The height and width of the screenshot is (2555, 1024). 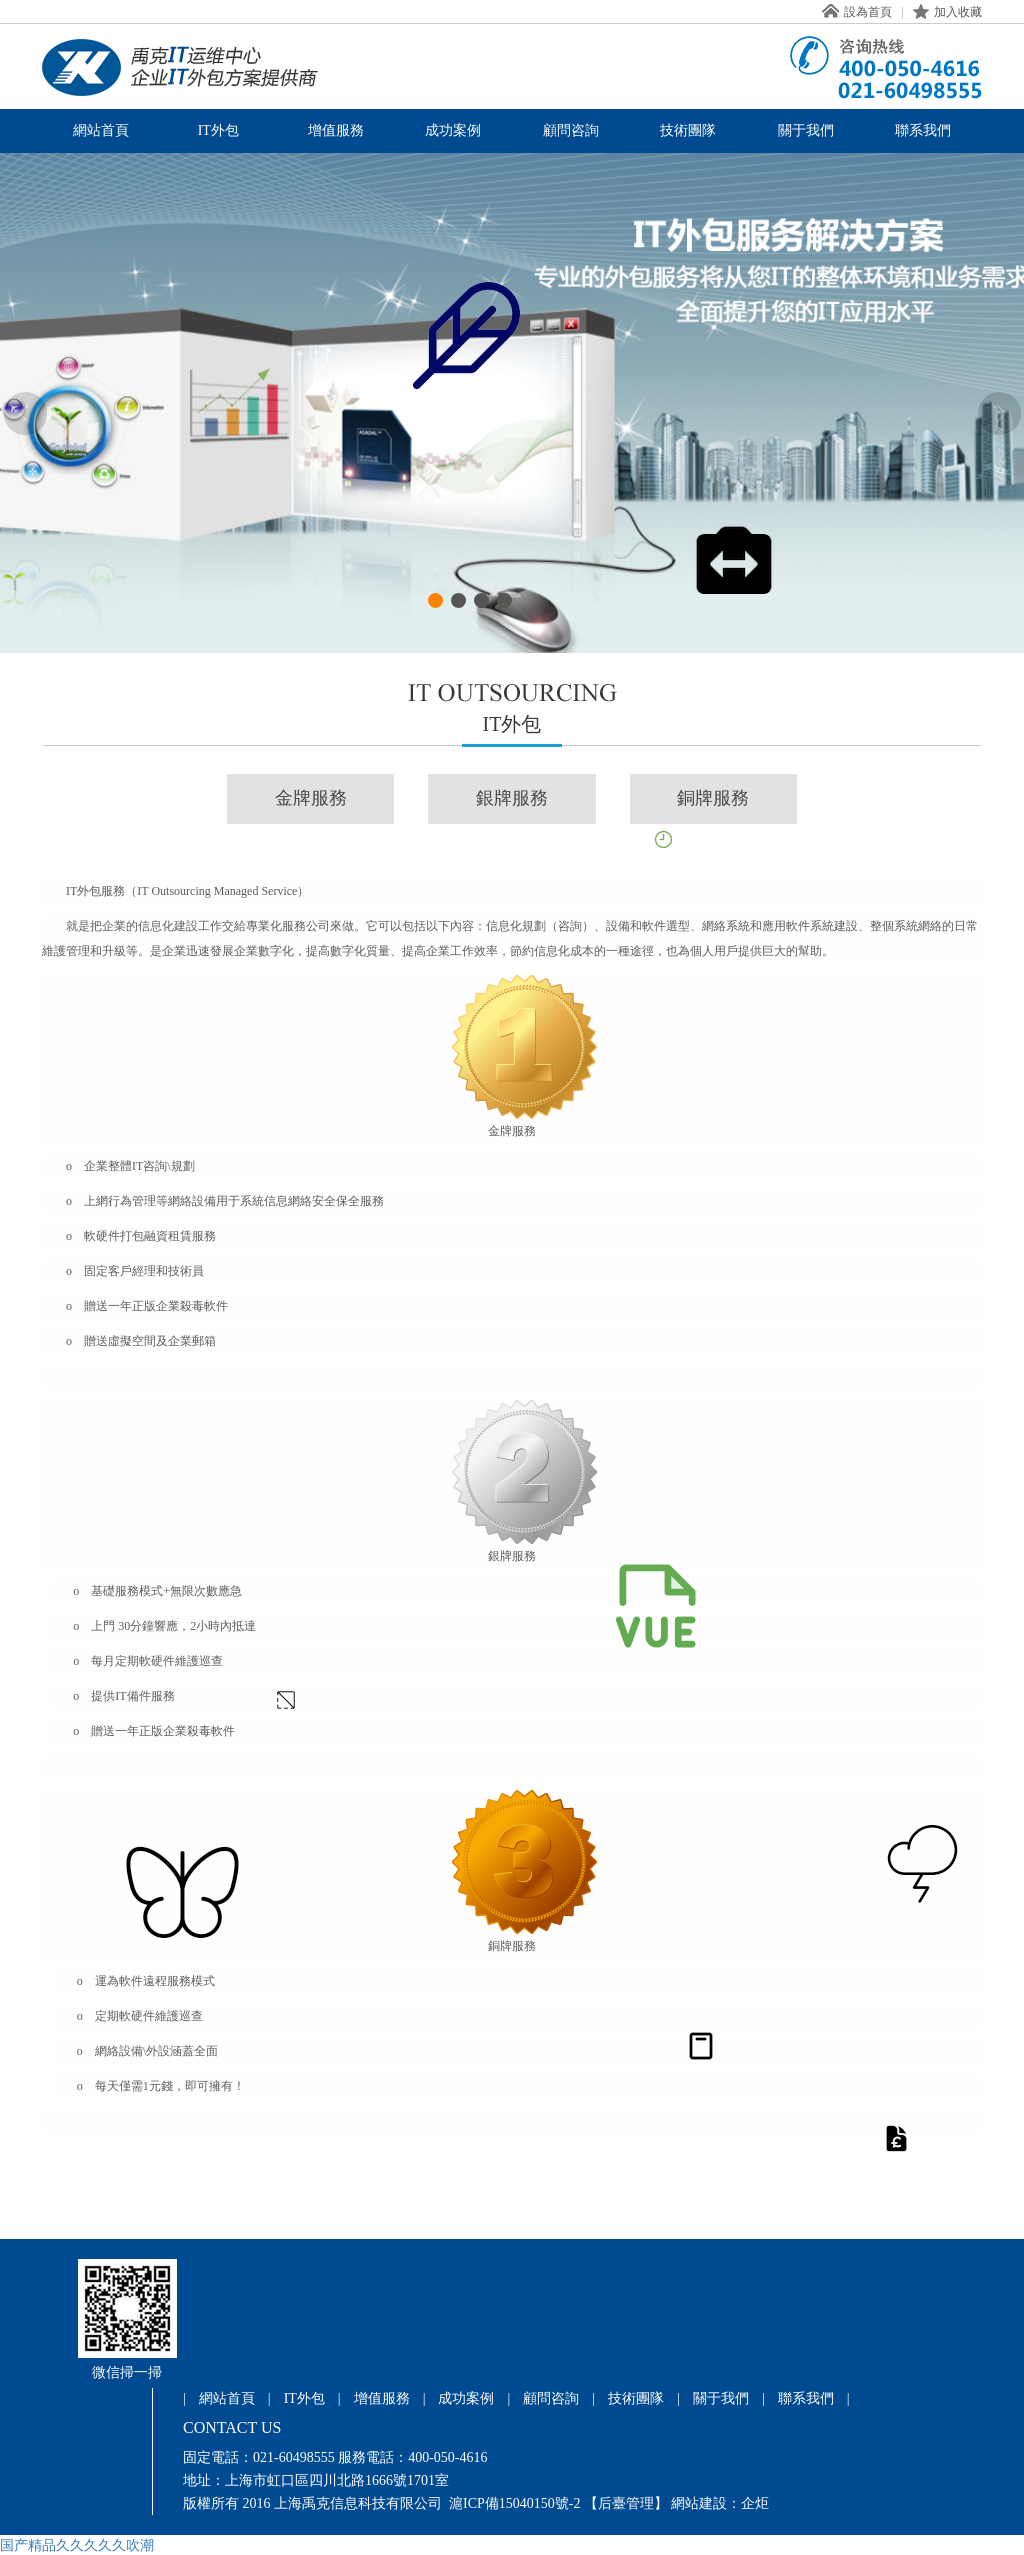 I want to click on compose a new message or post, so click(x=464, y=337).